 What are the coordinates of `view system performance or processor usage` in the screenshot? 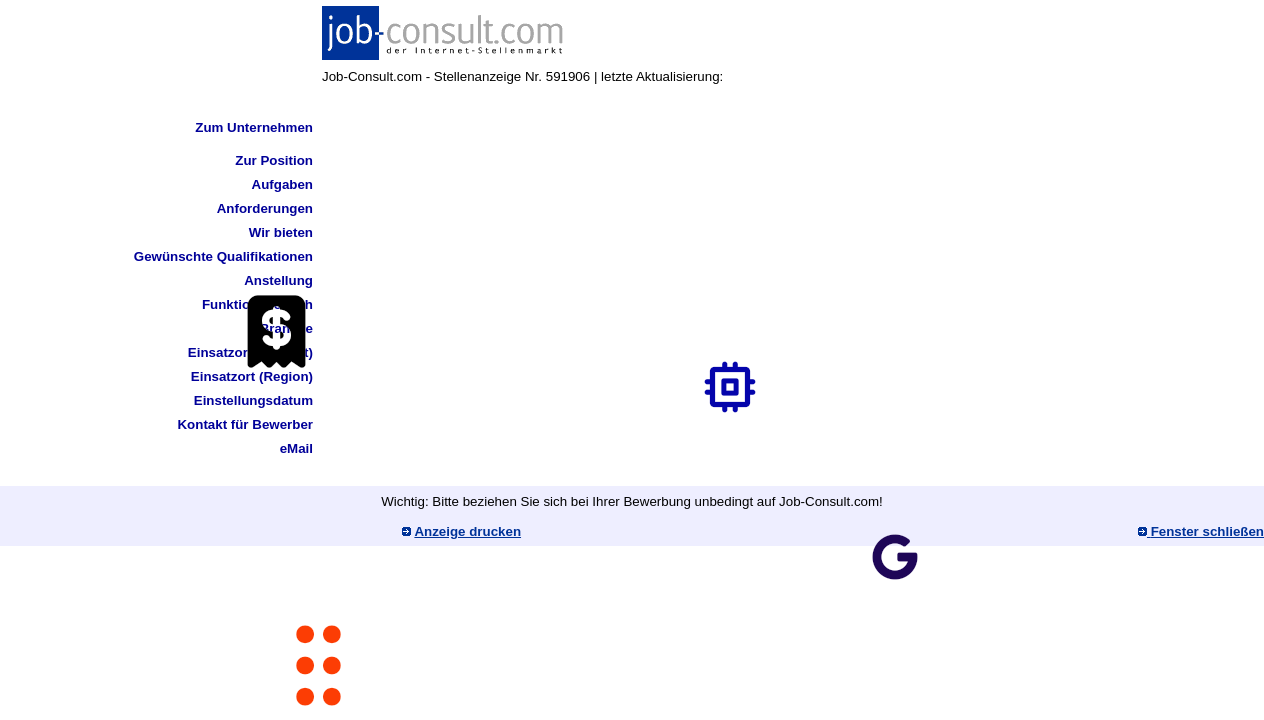 It's located at (730, 387).